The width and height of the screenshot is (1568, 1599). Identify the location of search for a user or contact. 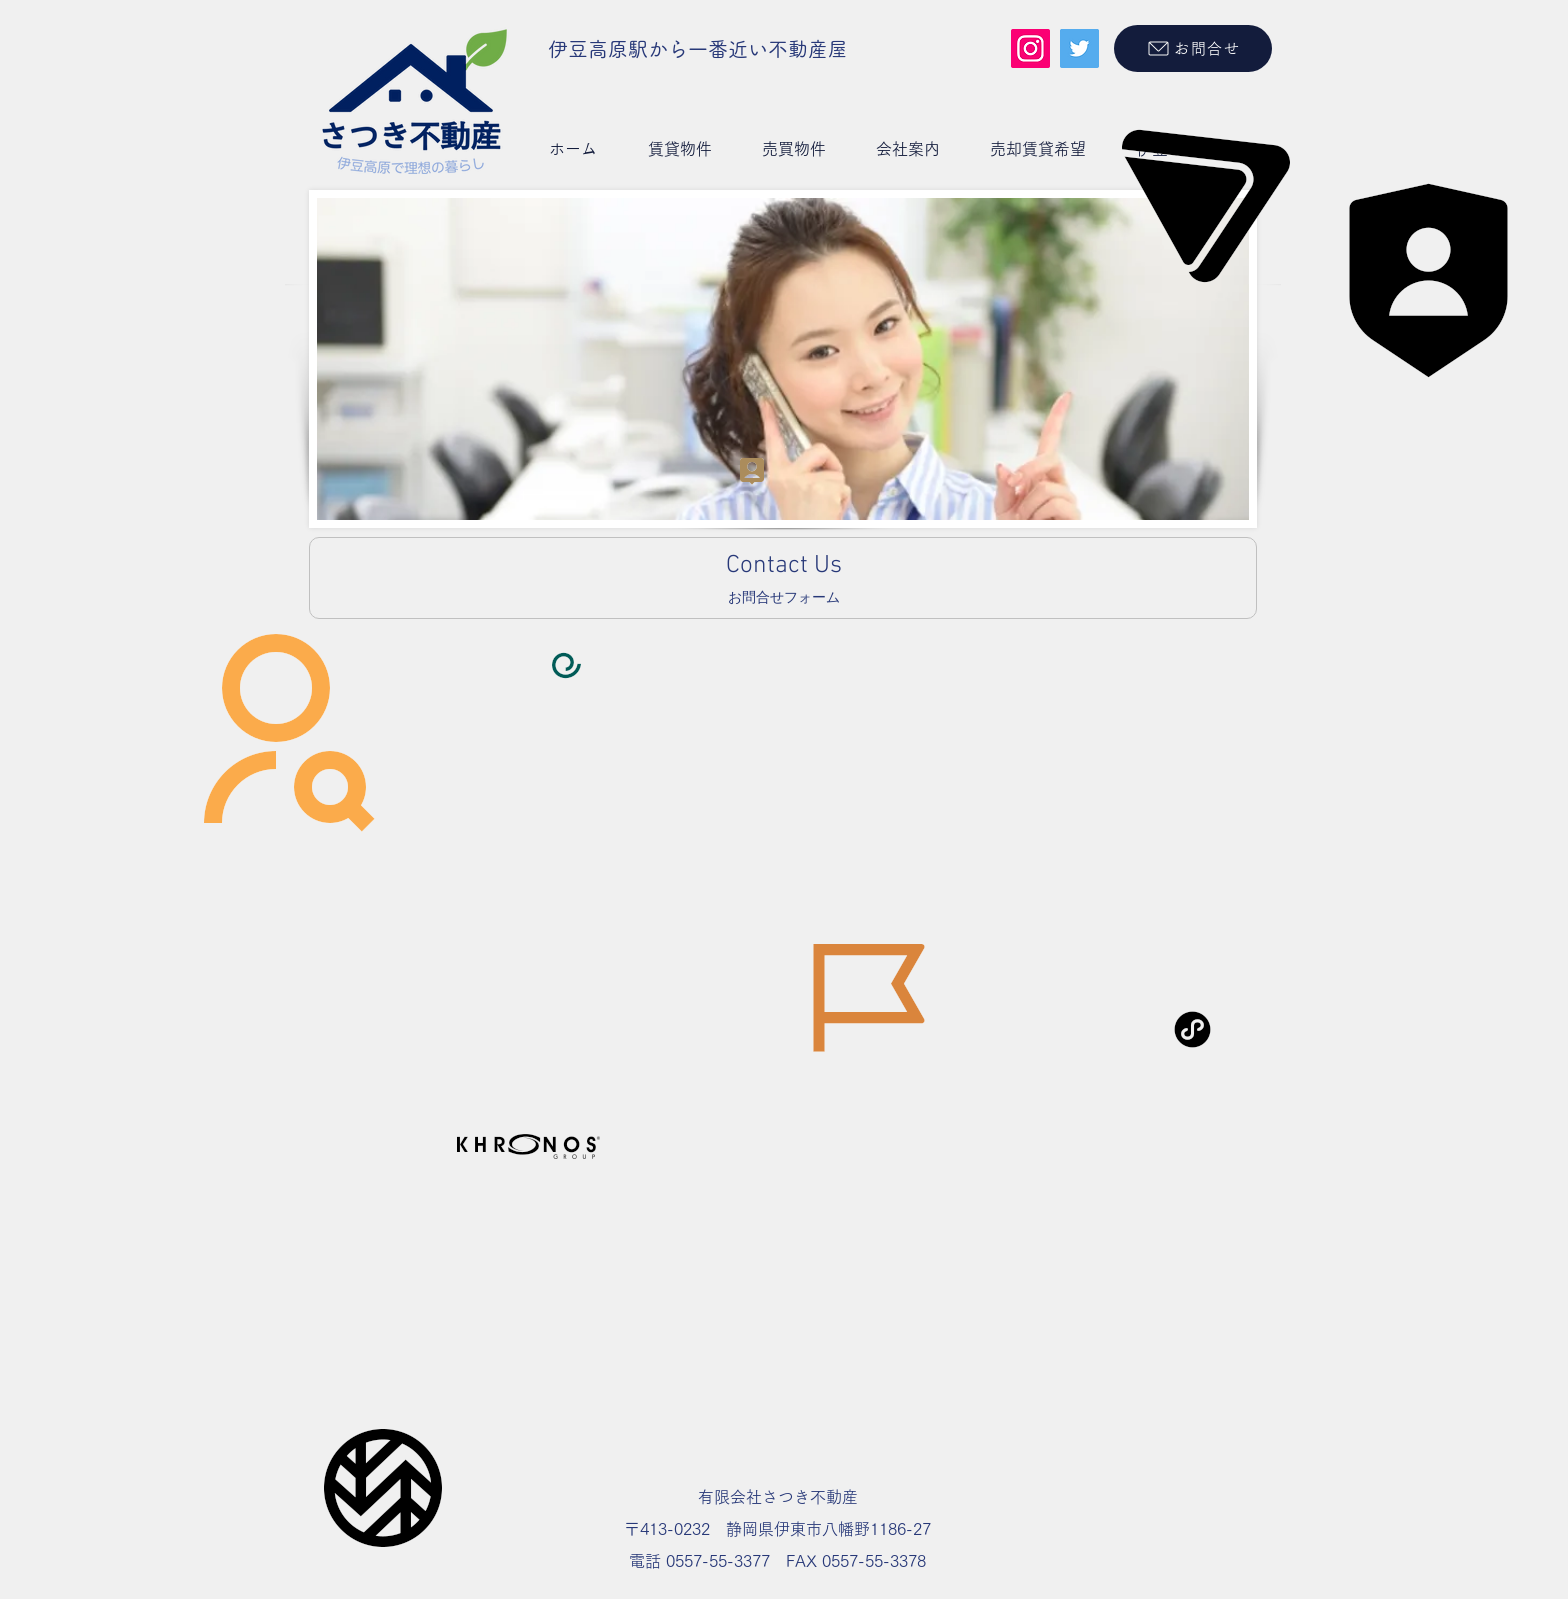
(276, 733).